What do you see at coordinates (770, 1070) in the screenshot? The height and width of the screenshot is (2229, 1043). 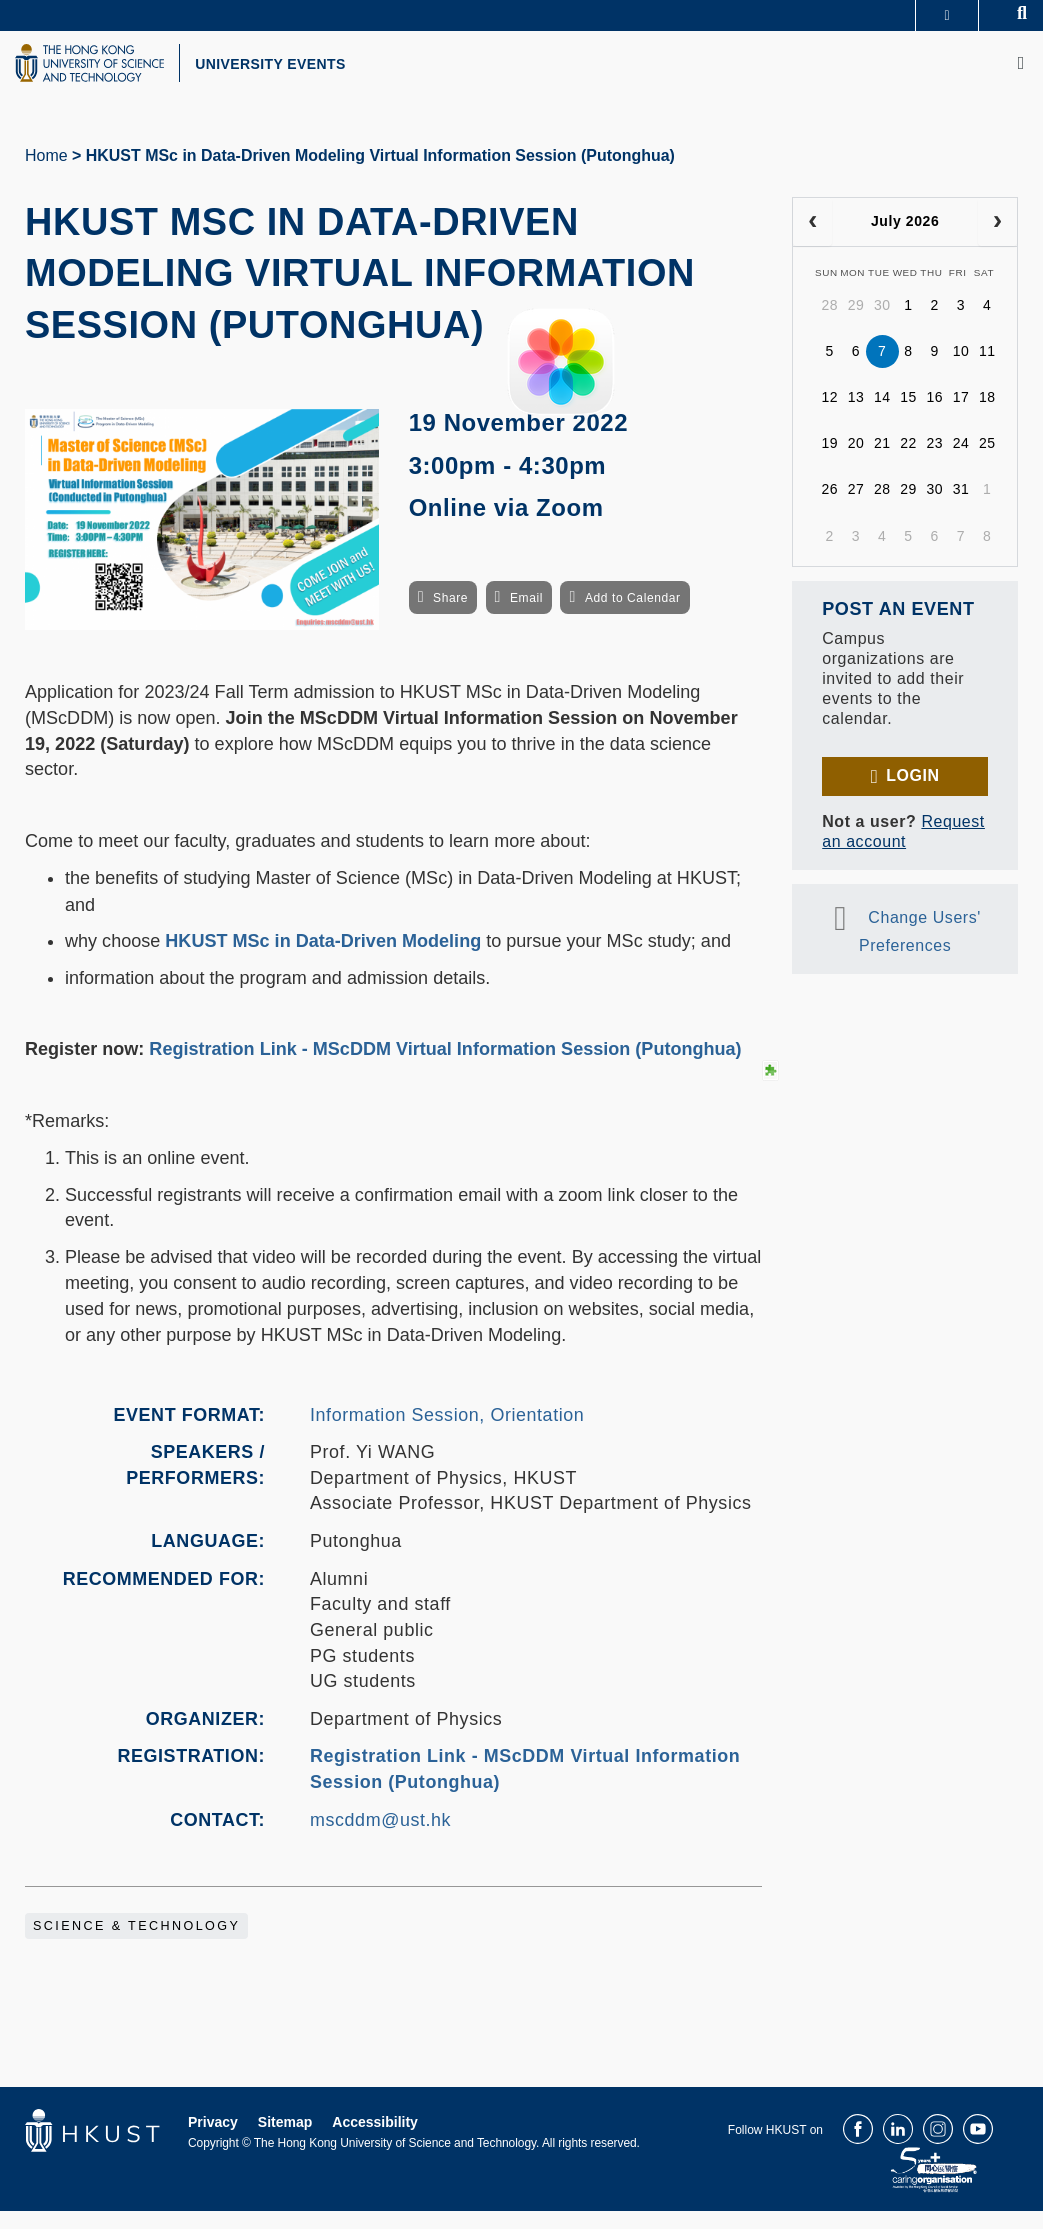 I see `browser extension or add-on installer file` at bounding box center [770, 1070].